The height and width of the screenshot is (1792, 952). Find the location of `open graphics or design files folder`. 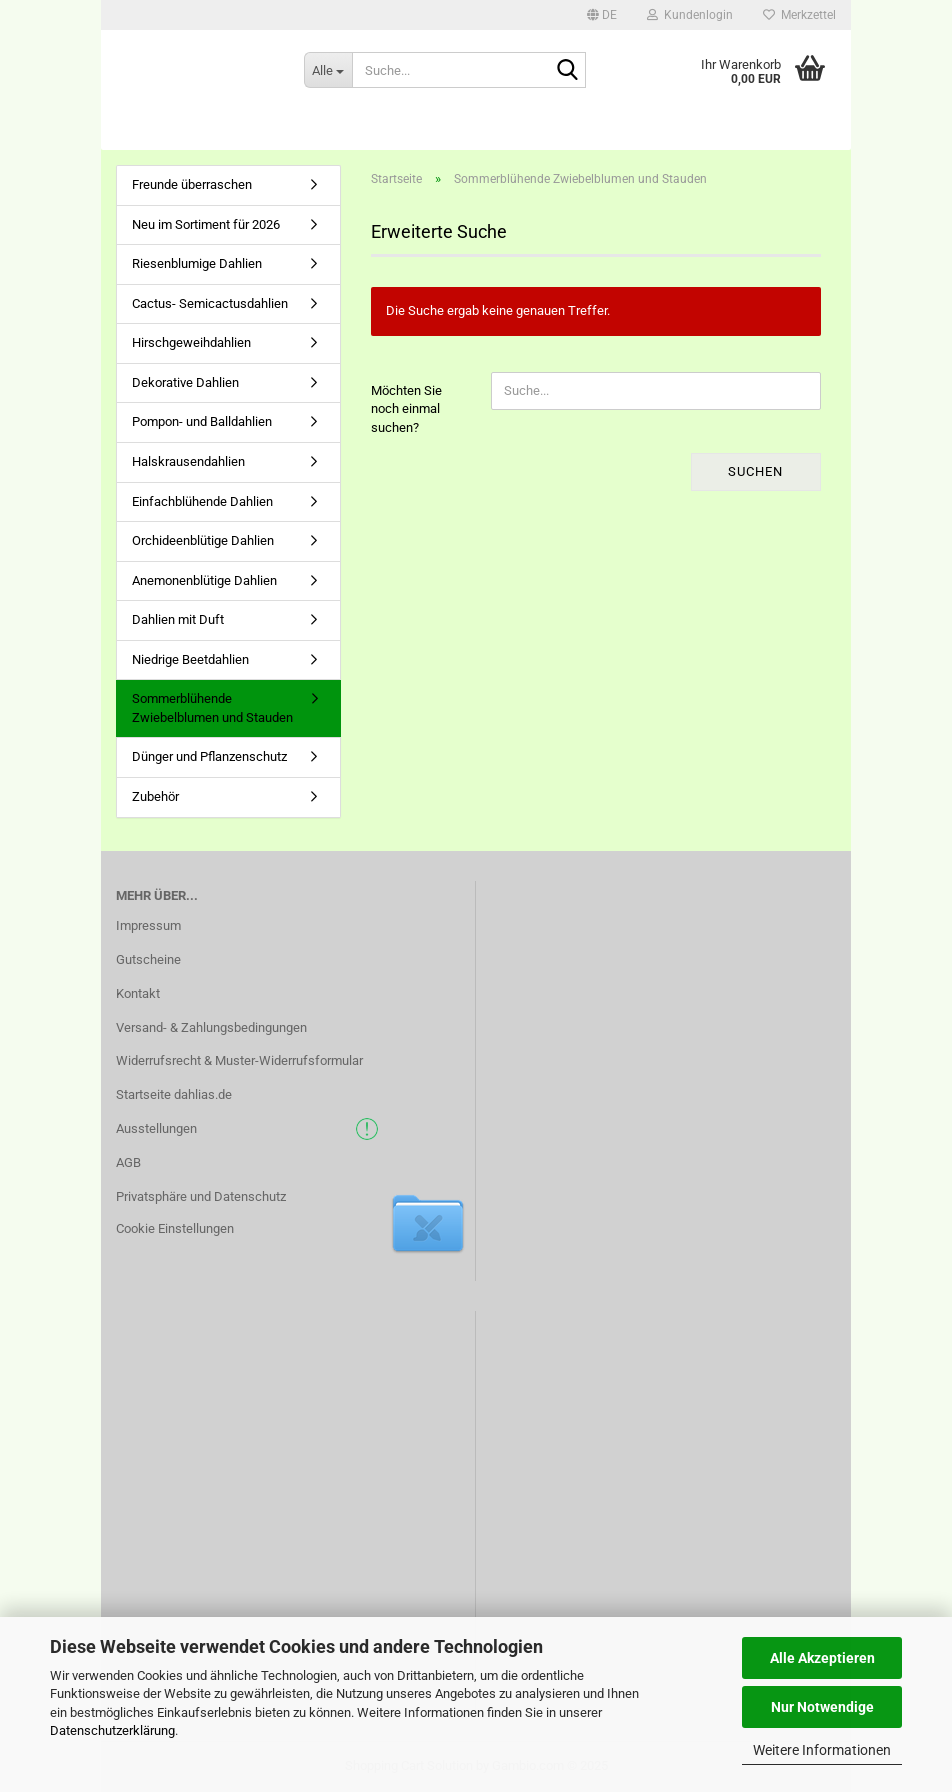

open graphics or design files folder is located at coordinates (428, 1223).